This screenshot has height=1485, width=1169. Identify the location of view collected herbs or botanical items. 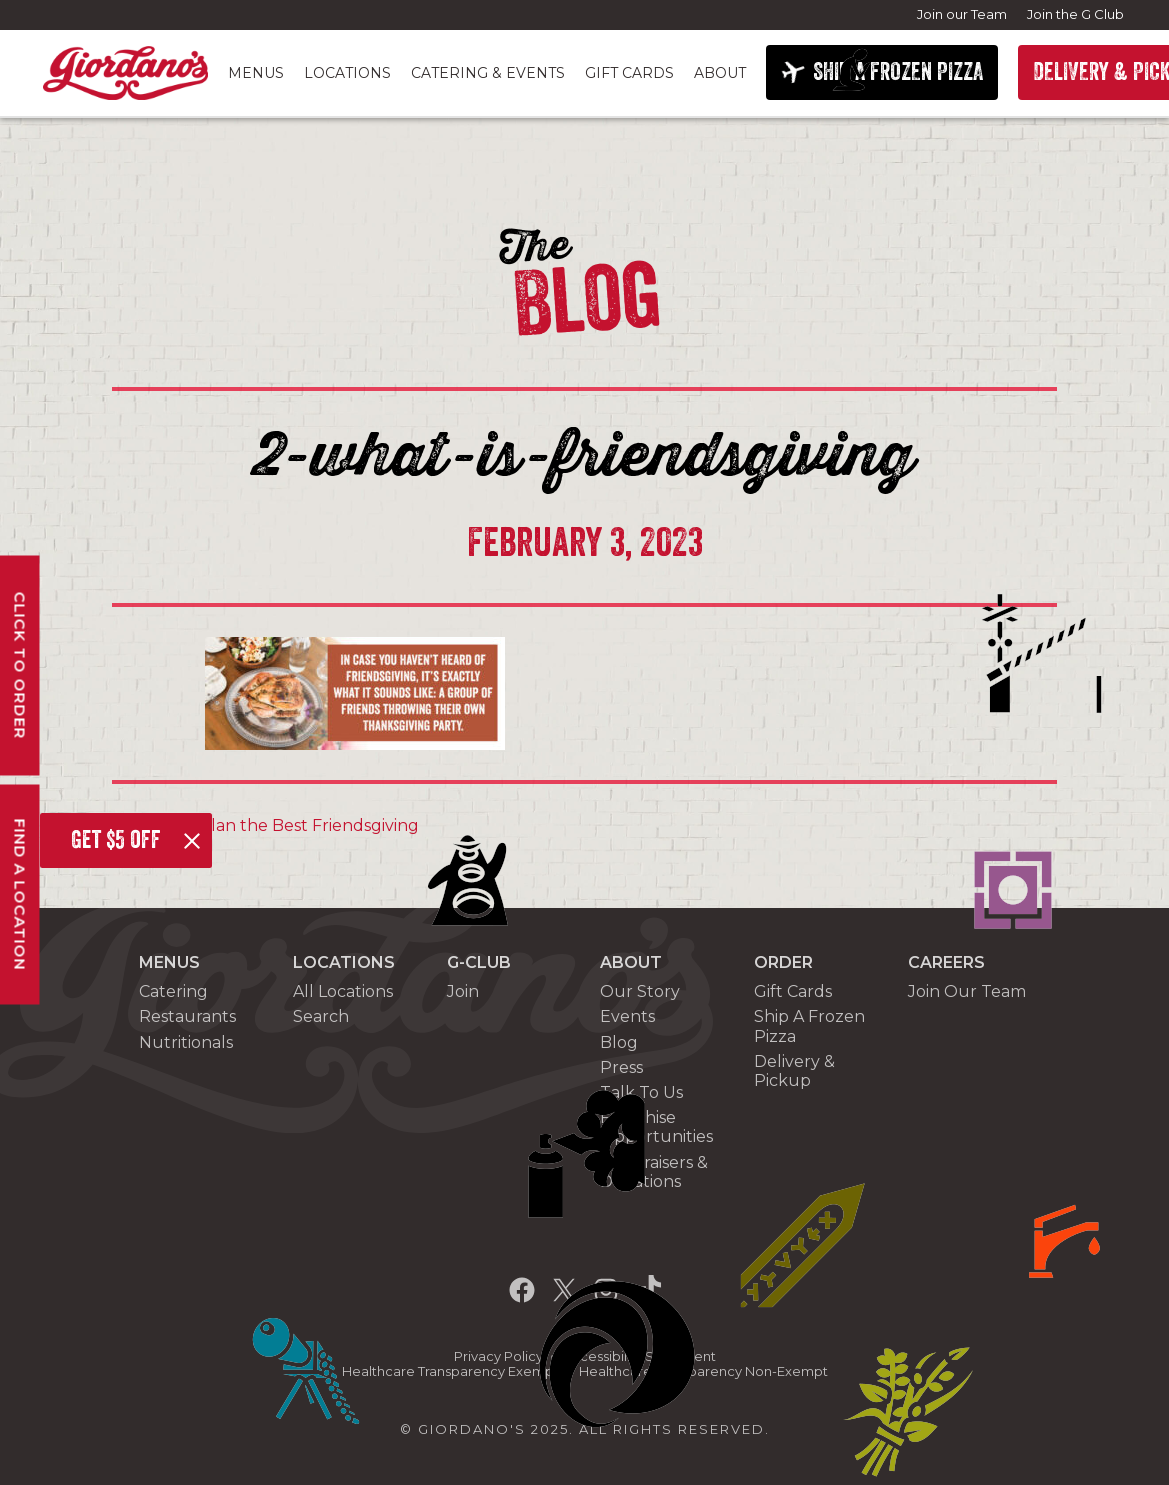
(908, 1412).